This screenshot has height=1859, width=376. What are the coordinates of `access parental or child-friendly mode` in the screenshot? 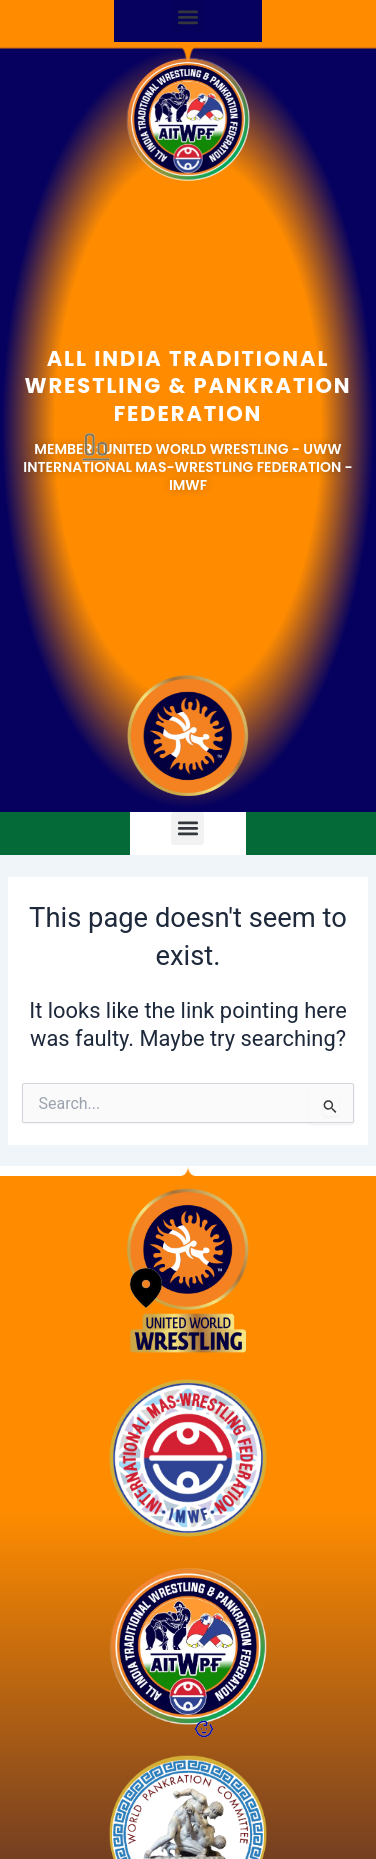 It's located at (204, 1729).